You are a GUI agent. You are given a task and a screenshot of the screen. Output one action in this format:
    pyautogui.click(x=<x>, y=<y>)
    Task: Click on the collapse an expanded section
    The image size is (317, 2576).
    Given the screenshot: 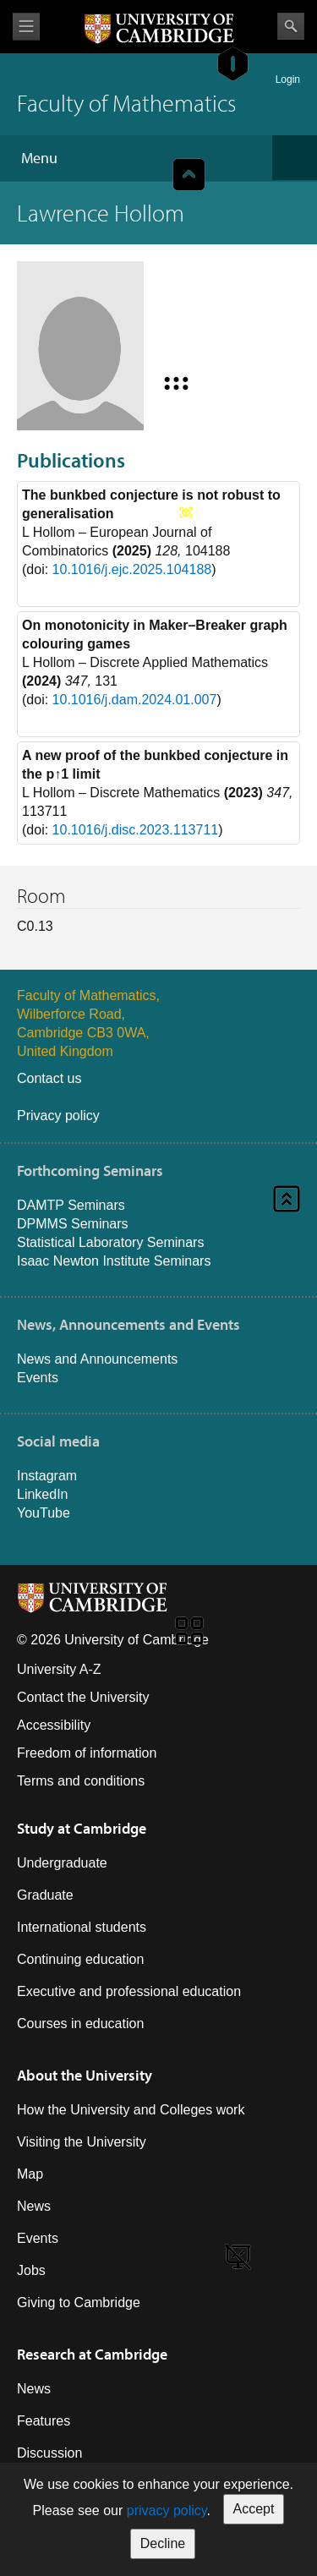 What is the action you would take?
    pyautogui.click(x=189, y=174)
    